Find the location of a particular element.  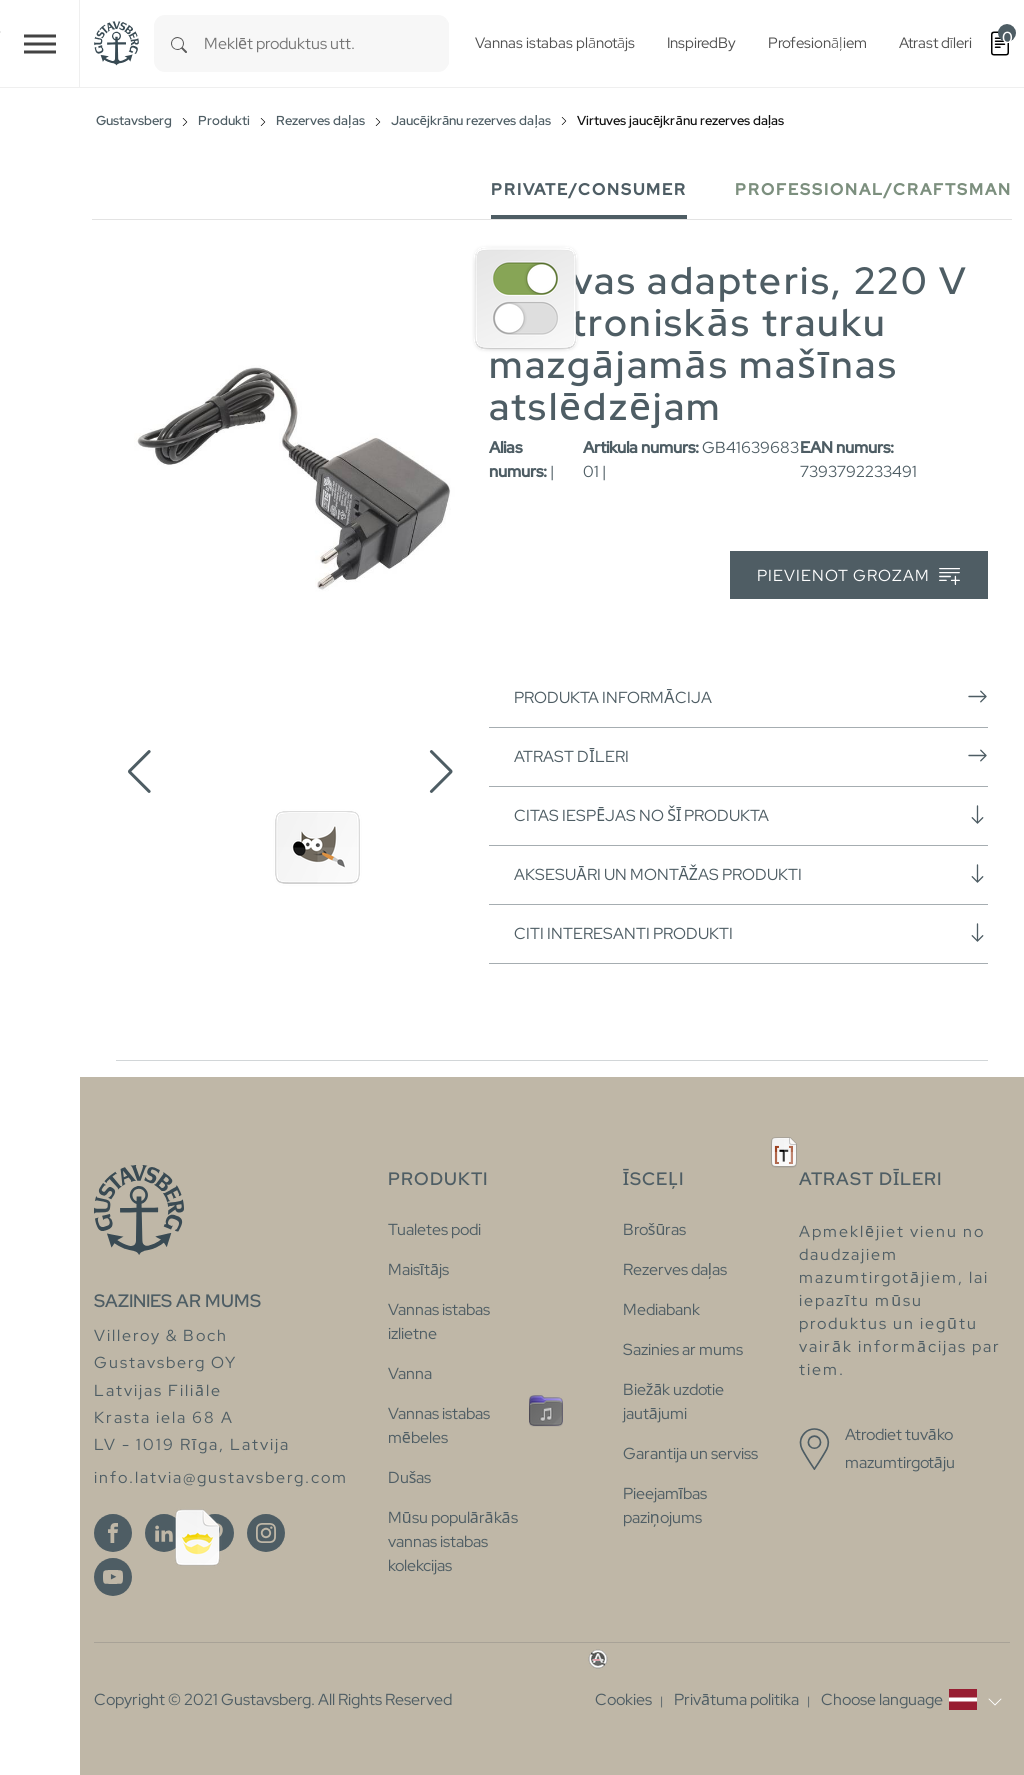

a nim programming language source file is located at coordinates (197, 1537).